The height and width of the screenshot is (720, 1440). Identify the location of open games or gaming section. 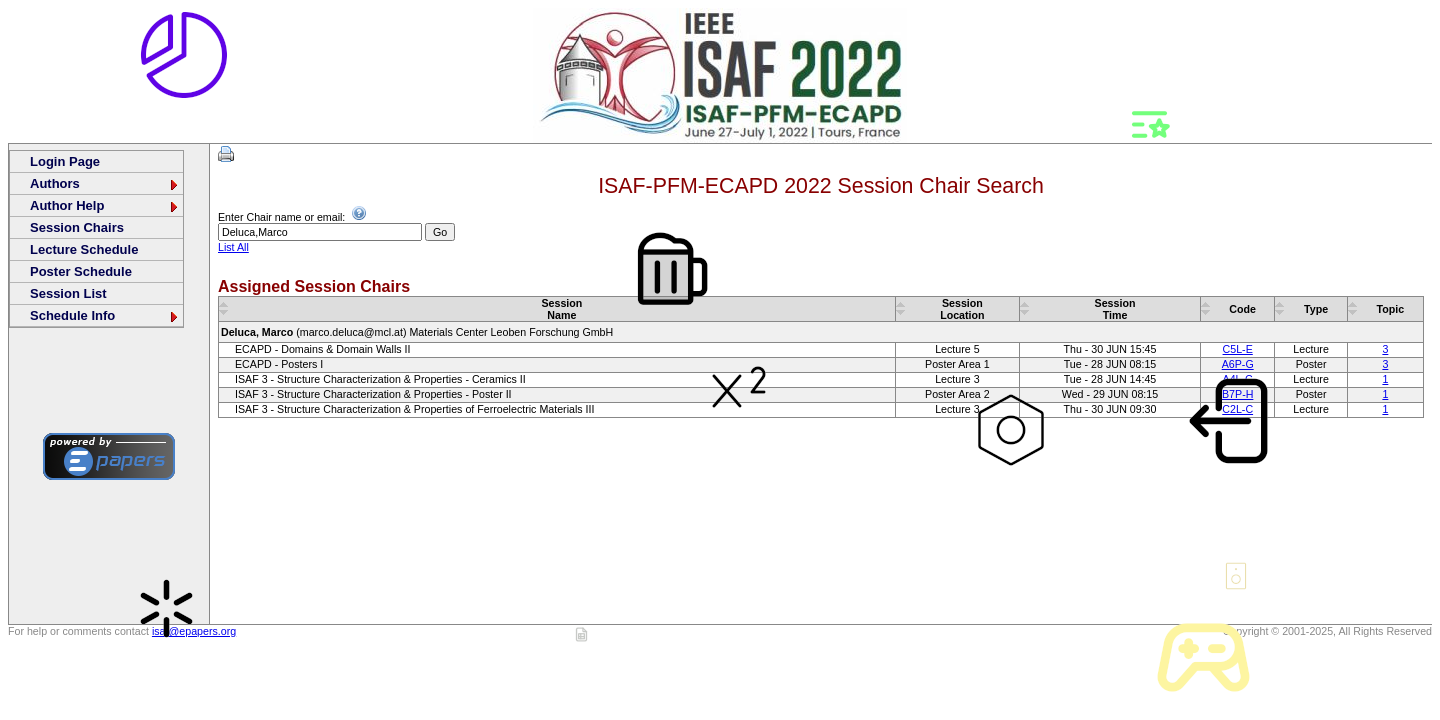
(1203, 657).